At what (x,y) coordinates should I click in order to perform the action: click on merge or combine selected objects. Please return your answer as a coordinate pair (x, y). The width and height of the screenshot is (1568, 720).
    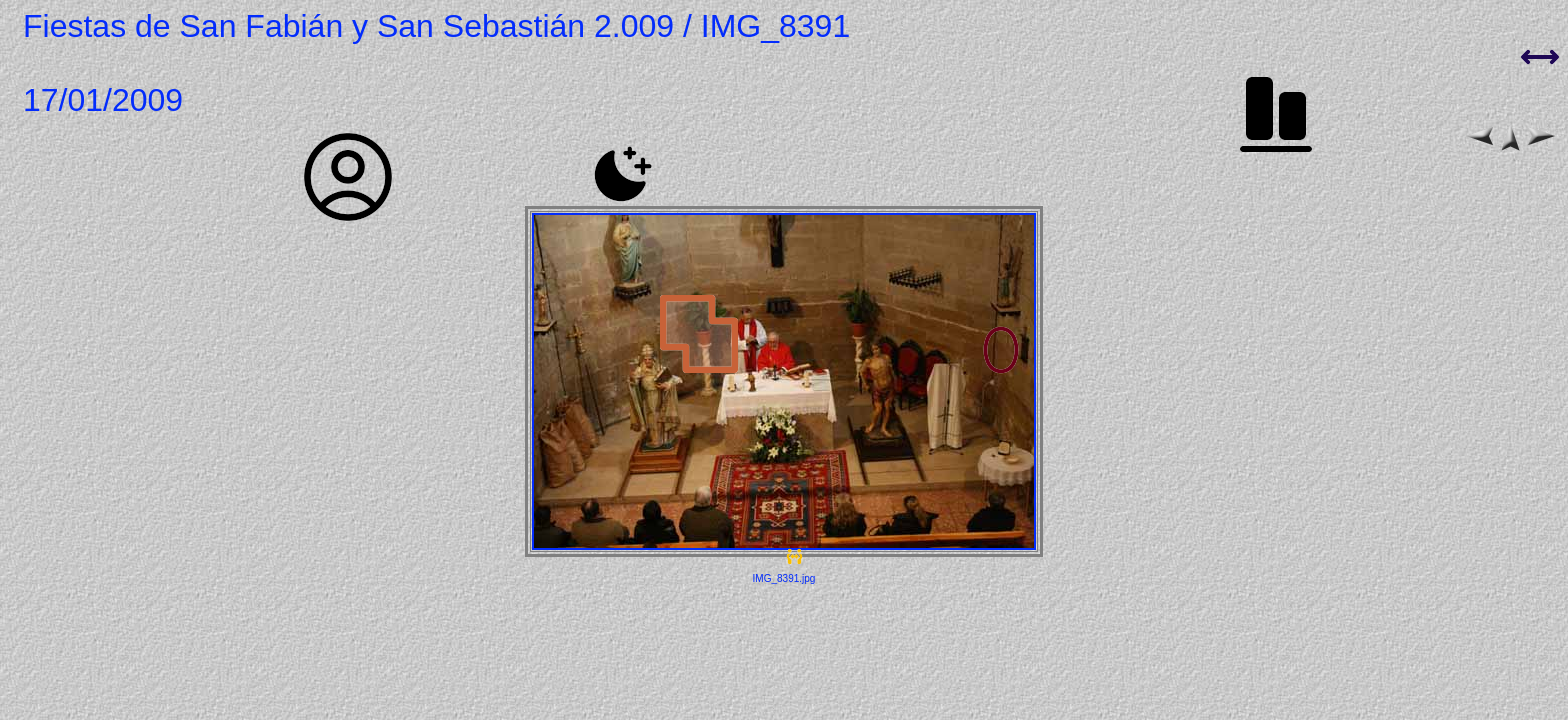
    Looking at the image, I should click on (699, 334).